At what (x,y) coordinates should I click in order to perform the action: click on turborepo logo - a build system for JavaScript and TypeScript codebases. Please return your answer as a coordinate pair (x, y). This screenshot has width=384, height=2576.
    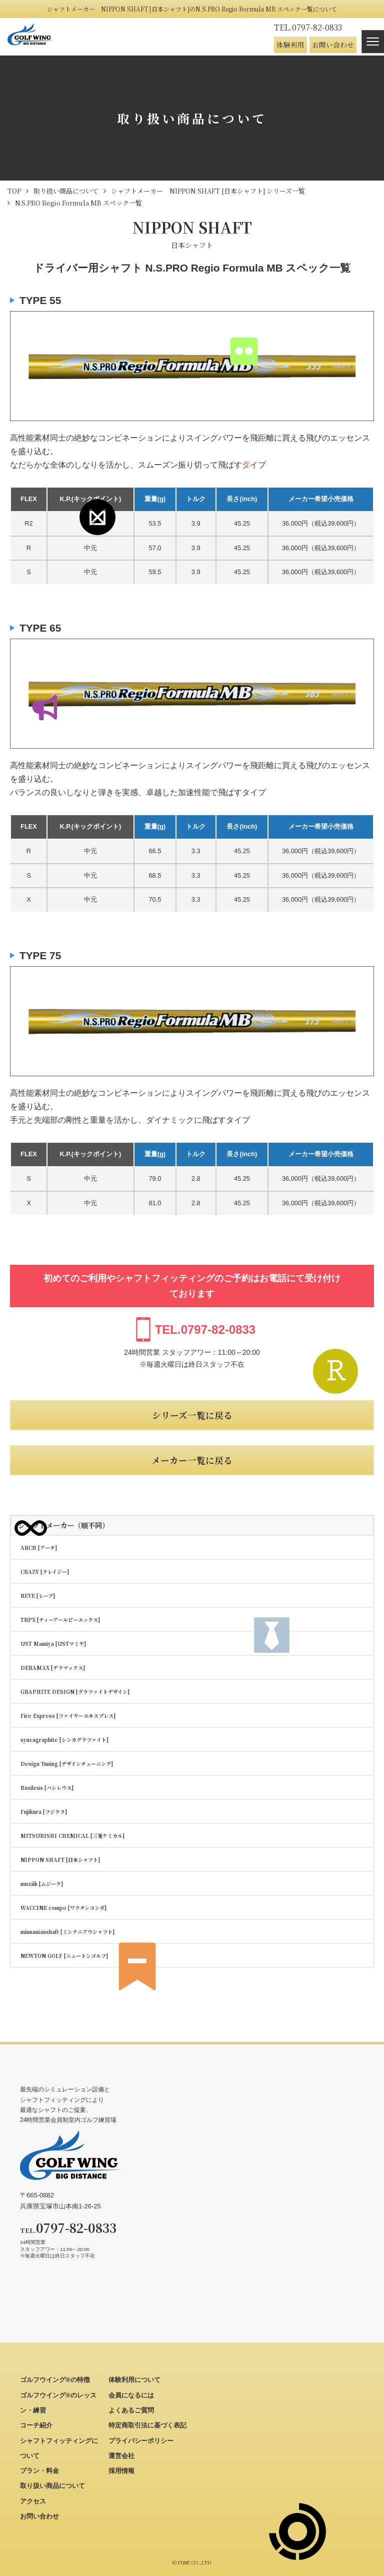
    Looking at the image, I should click on (298, 2531).